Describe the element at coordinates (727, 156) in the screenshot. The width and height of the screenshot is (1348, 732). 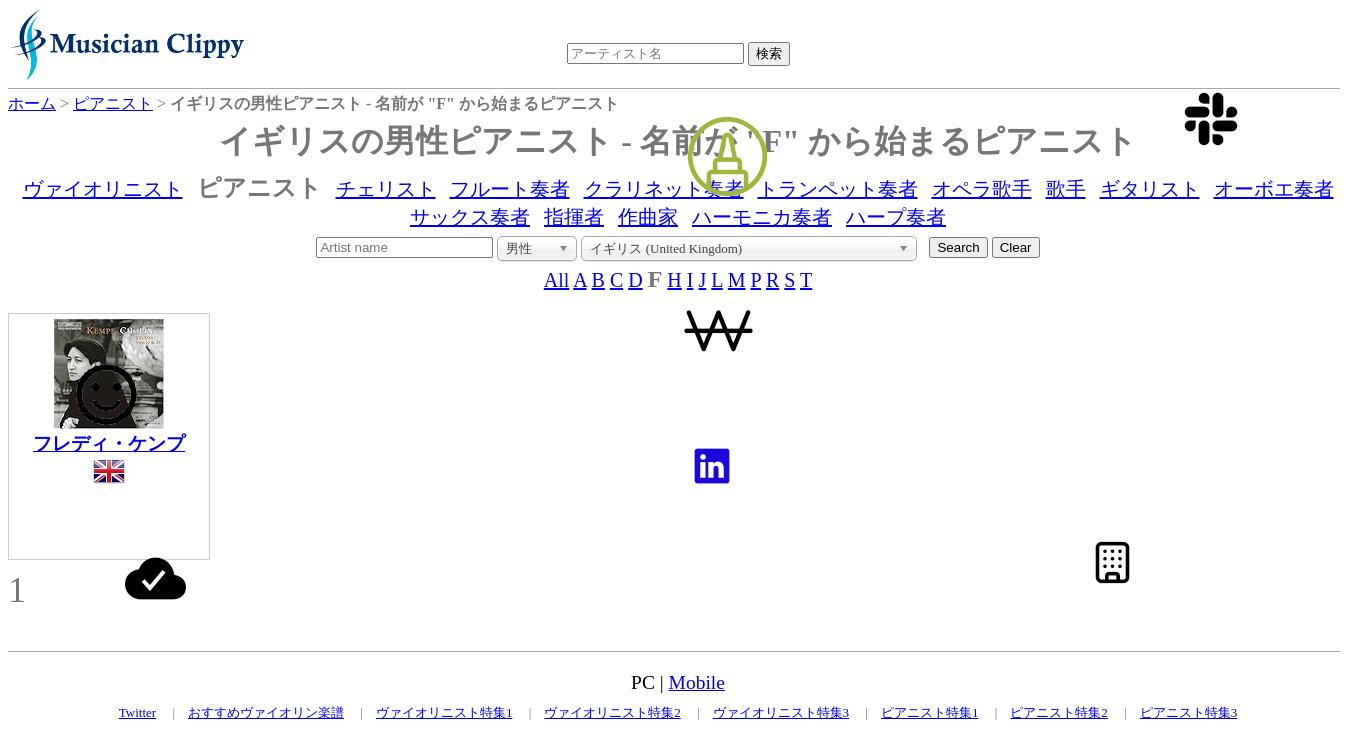
I see `select marker or highlighter tool` at that location.